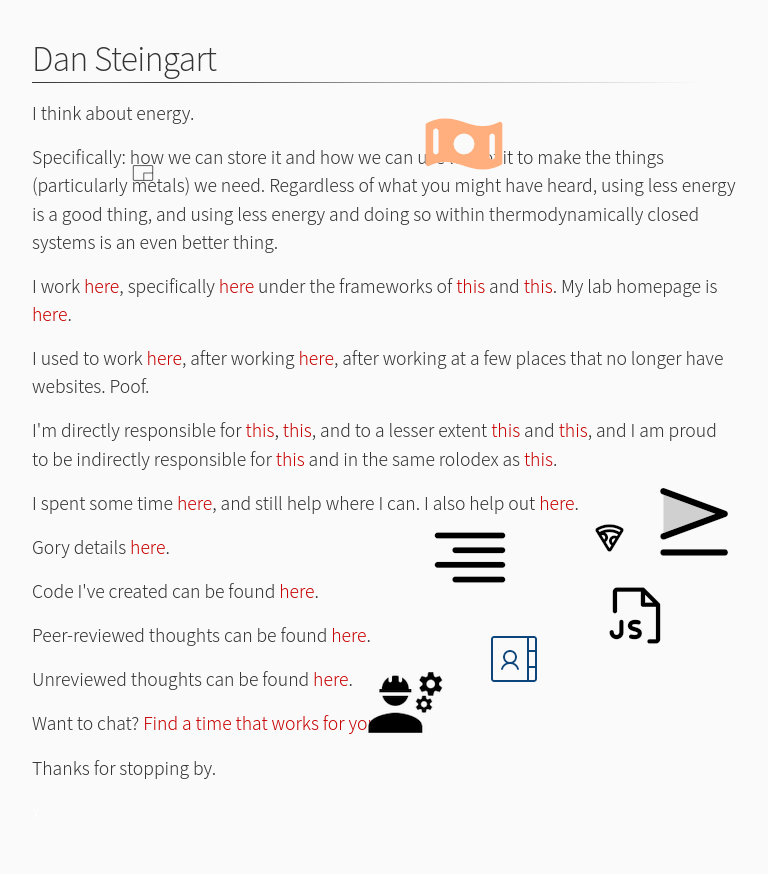  Describe the element at coordinates (636, 615) in the screenshot. I see `javascript file indicator` at that location.